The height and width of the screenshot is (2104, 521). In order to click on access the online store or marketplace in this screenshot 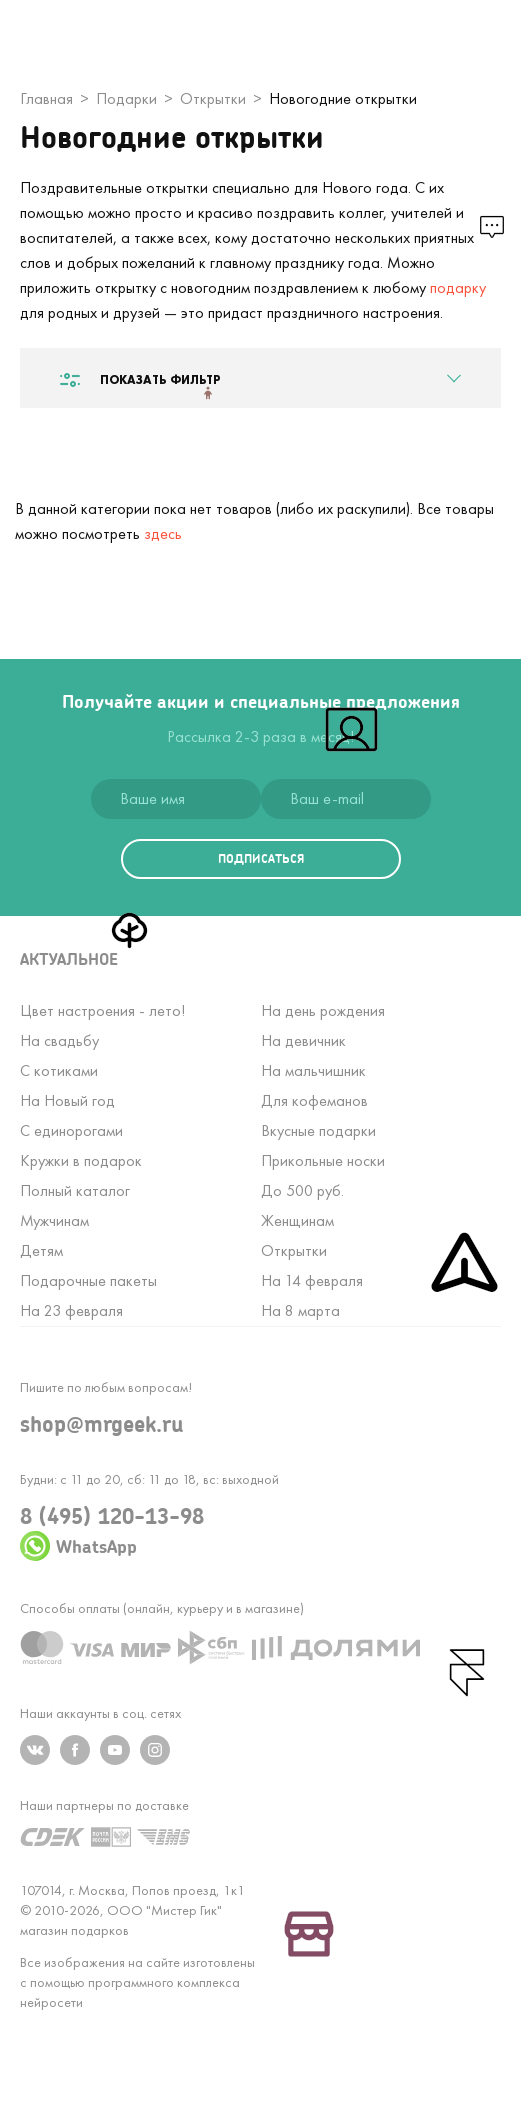, I will do `click(309, 1934)`.